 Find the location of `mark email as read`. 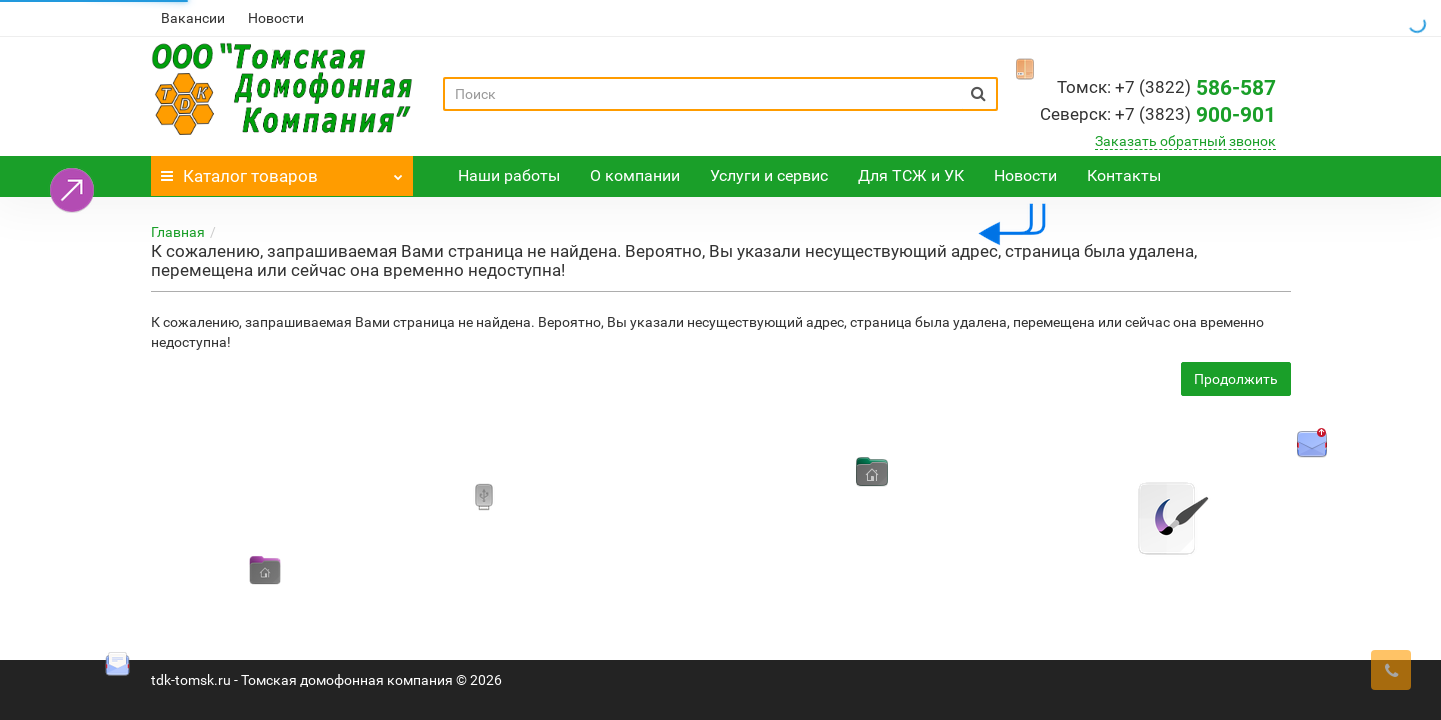

mark email as read is located at coordinates (117, 664).